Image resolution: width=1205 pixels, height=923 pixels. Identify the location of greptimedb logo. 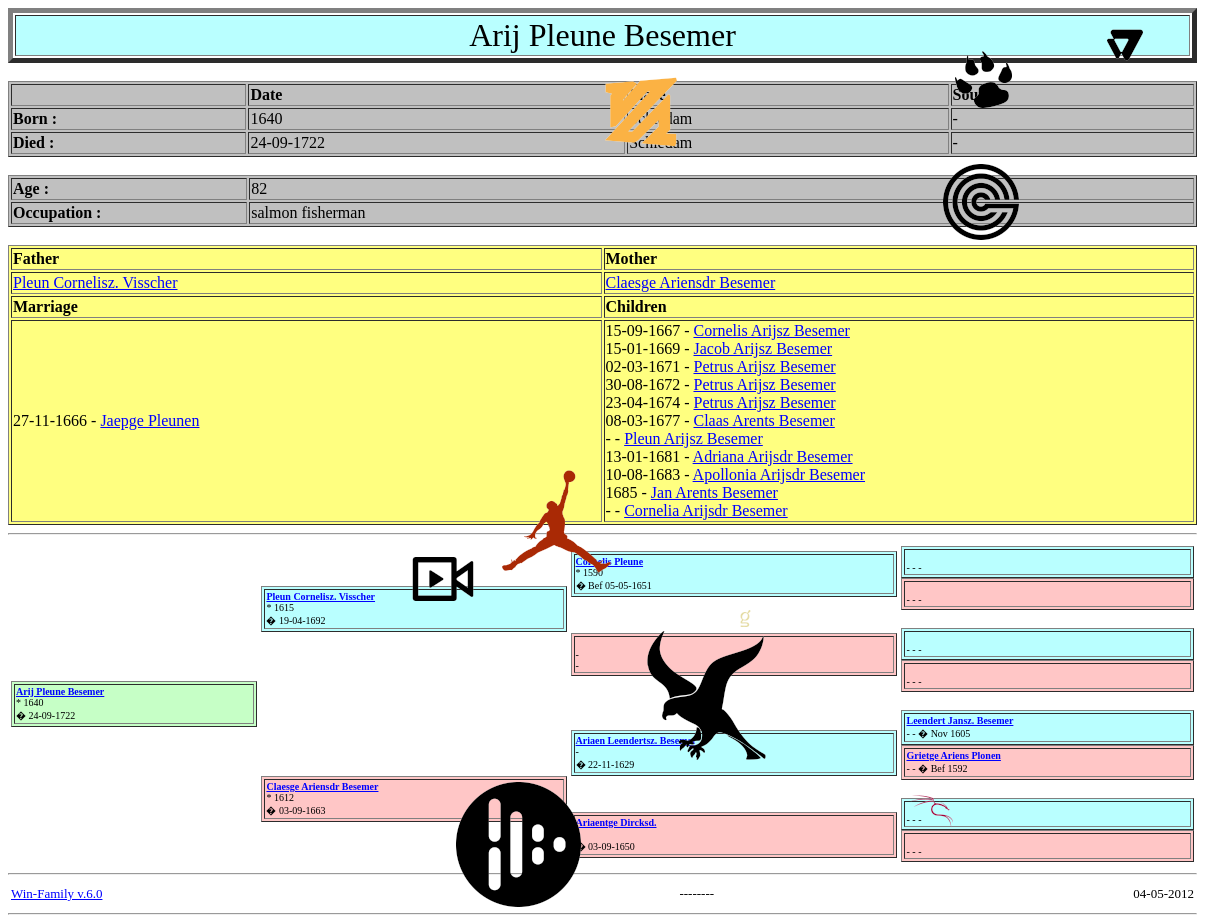
(981, 202).